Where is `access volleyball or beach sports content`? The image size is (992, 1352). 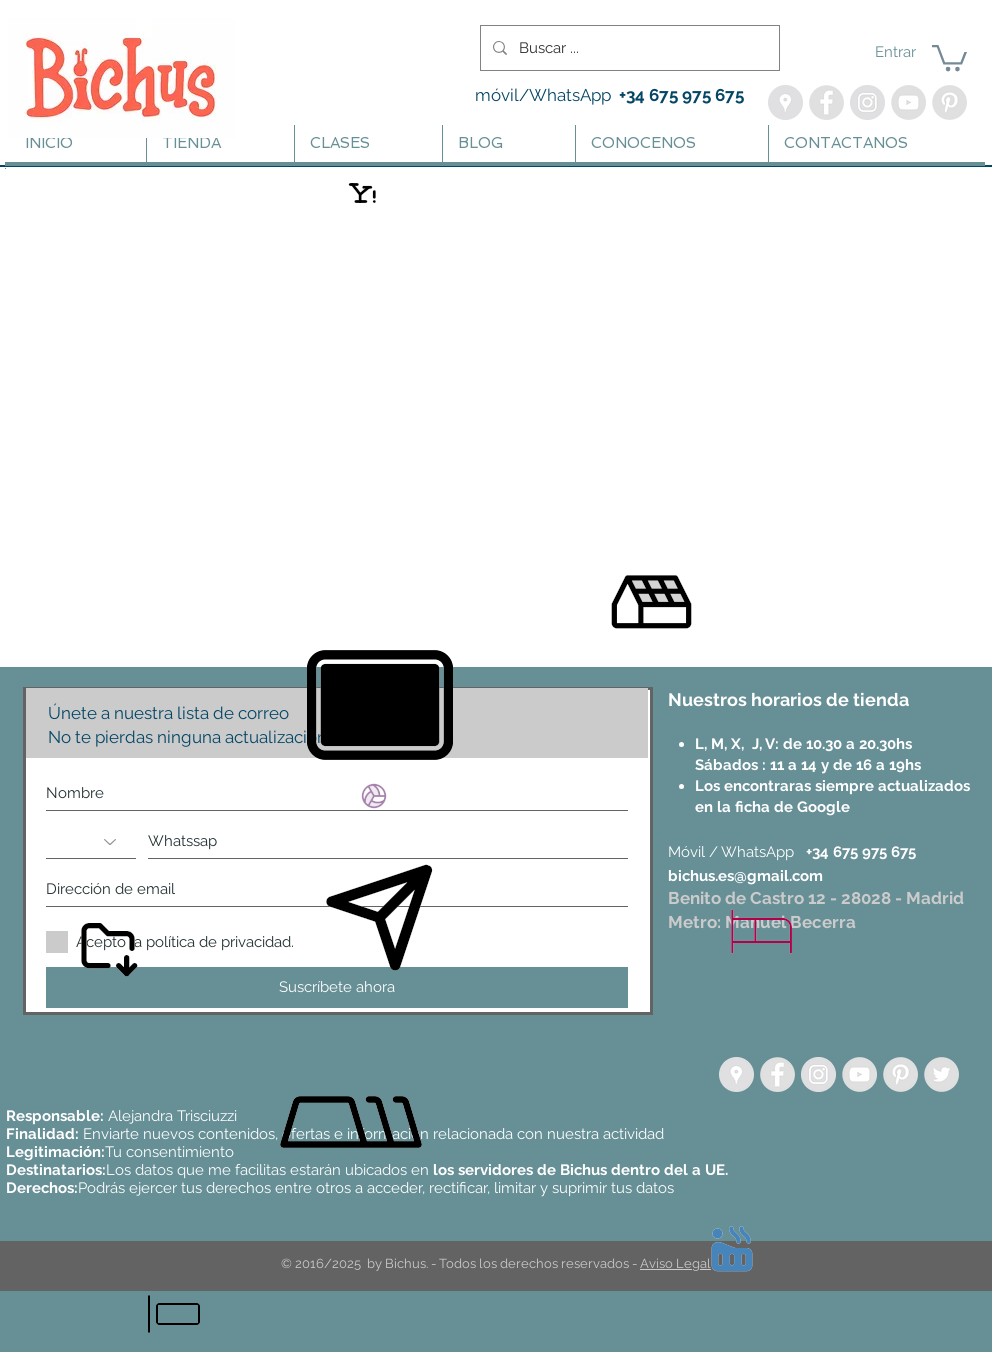 access volleyball or beach sports content is located at coordinates (374, 796).